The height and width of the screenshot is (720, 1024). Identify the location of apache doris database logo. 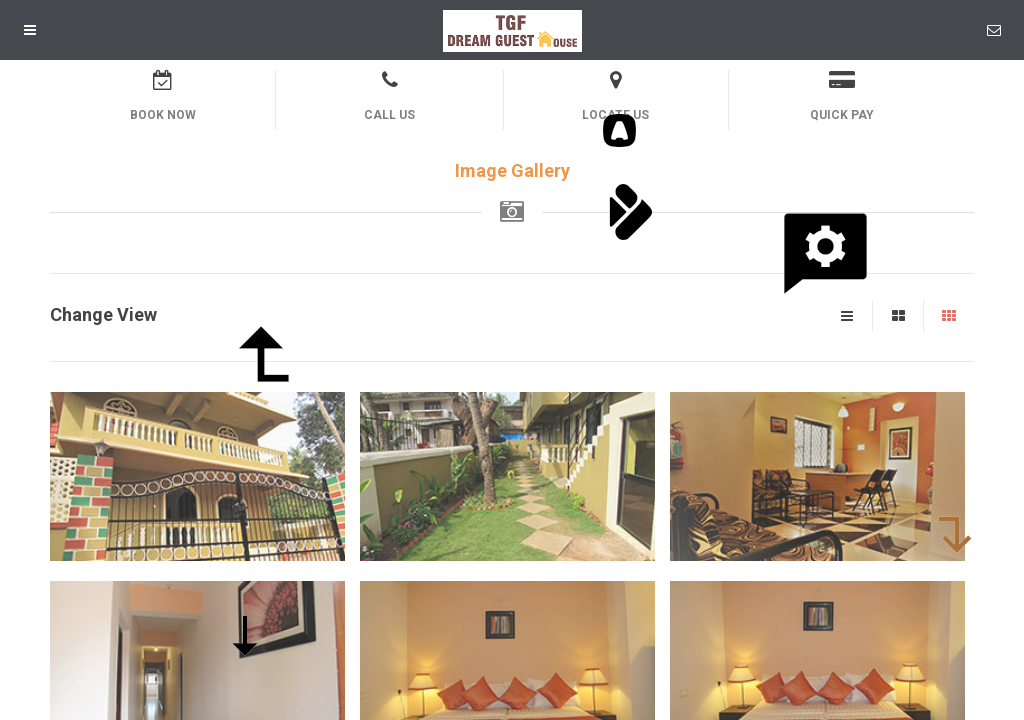
(631, 212).